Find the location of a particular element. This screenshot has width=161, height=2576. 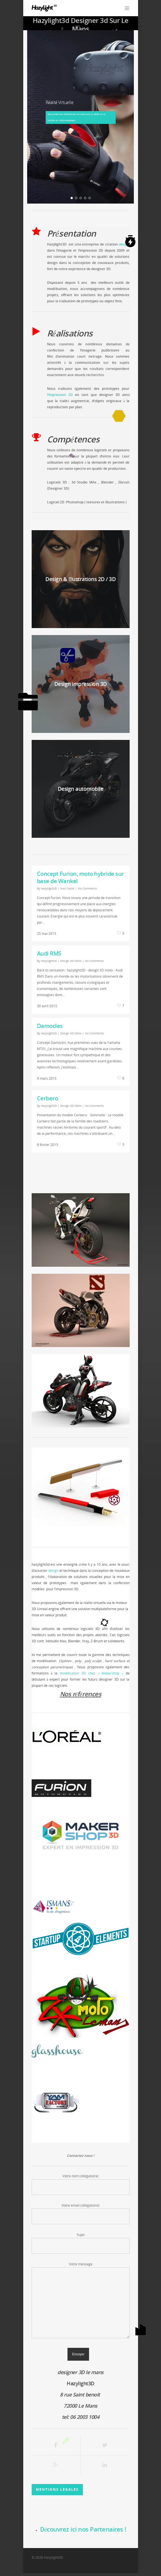

start a quick timer or speed countdown is located at coordinates (130, 241).